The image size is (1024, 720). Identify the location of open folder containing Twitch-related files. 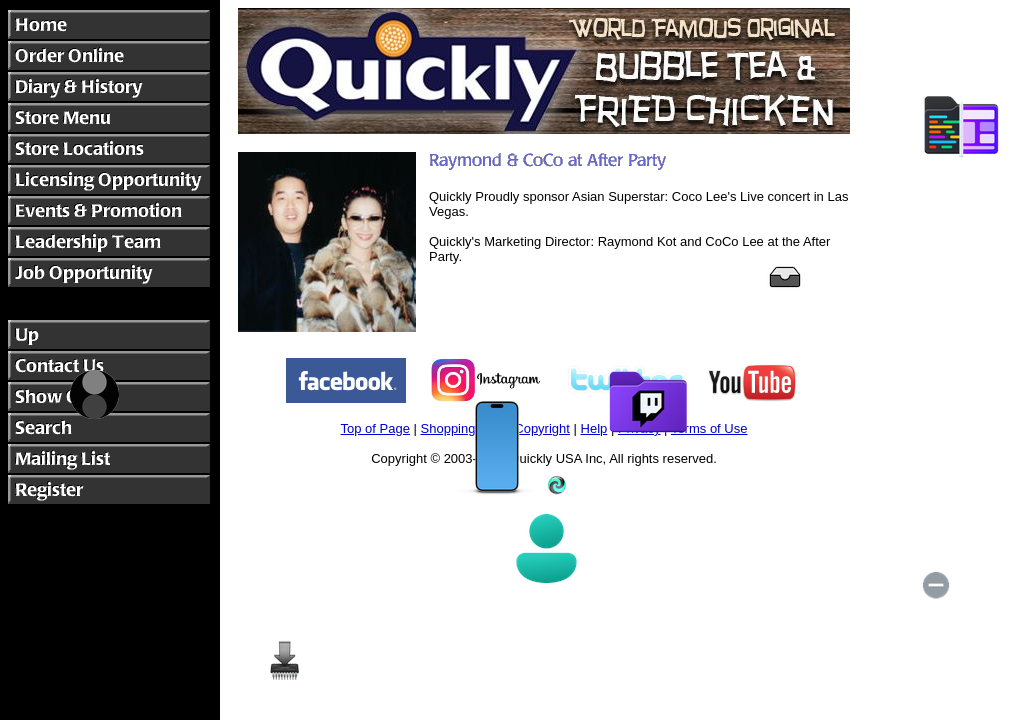
(648, 404).